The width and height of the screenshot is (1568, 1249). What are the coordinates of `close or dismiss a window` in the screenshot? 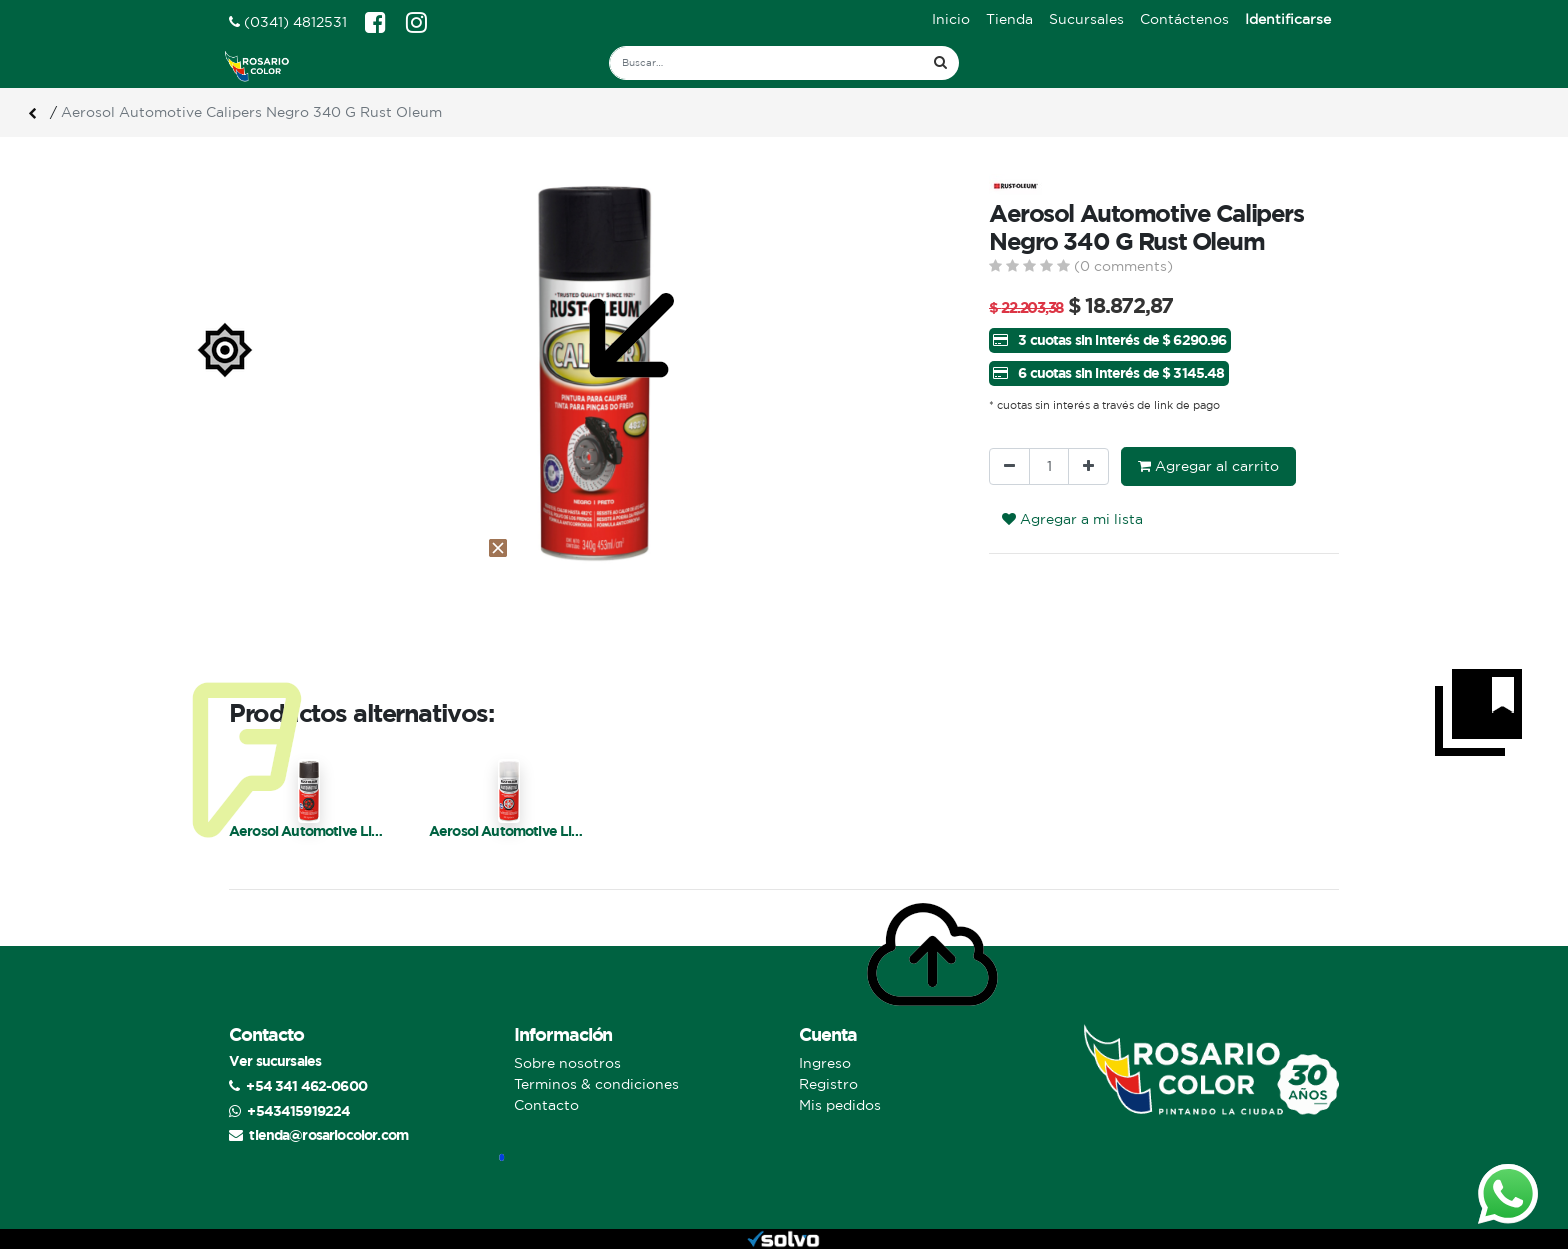 It's located at (498, 548).